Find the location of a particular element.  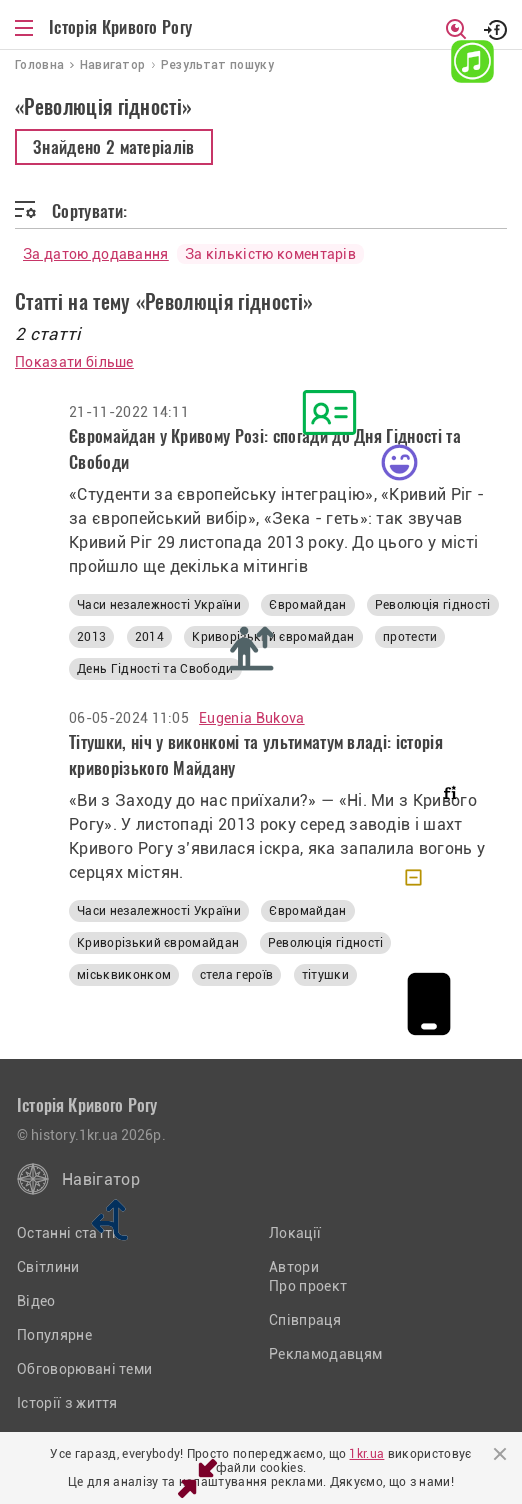

fonticons brand logo is located at coordinates (450, 792).